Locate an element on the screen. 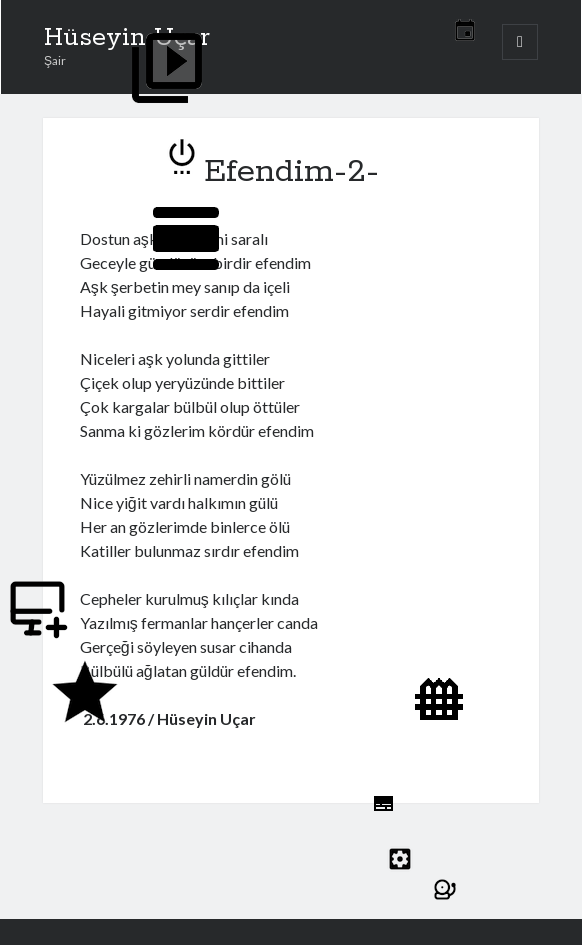 This screenshot has width=582, height=945. add a new desktop device is located at coordinates (37, 608).